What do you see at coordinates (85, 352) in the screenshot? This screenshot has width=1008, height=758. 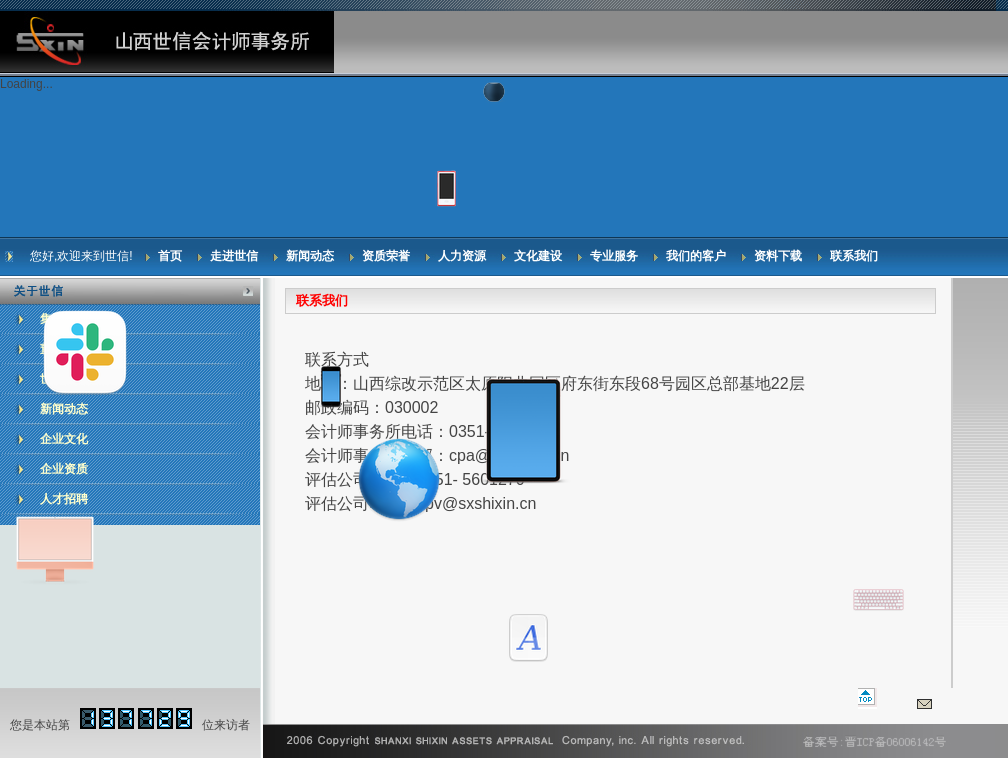 I see `open Slack` at bounding box center [85, 352].